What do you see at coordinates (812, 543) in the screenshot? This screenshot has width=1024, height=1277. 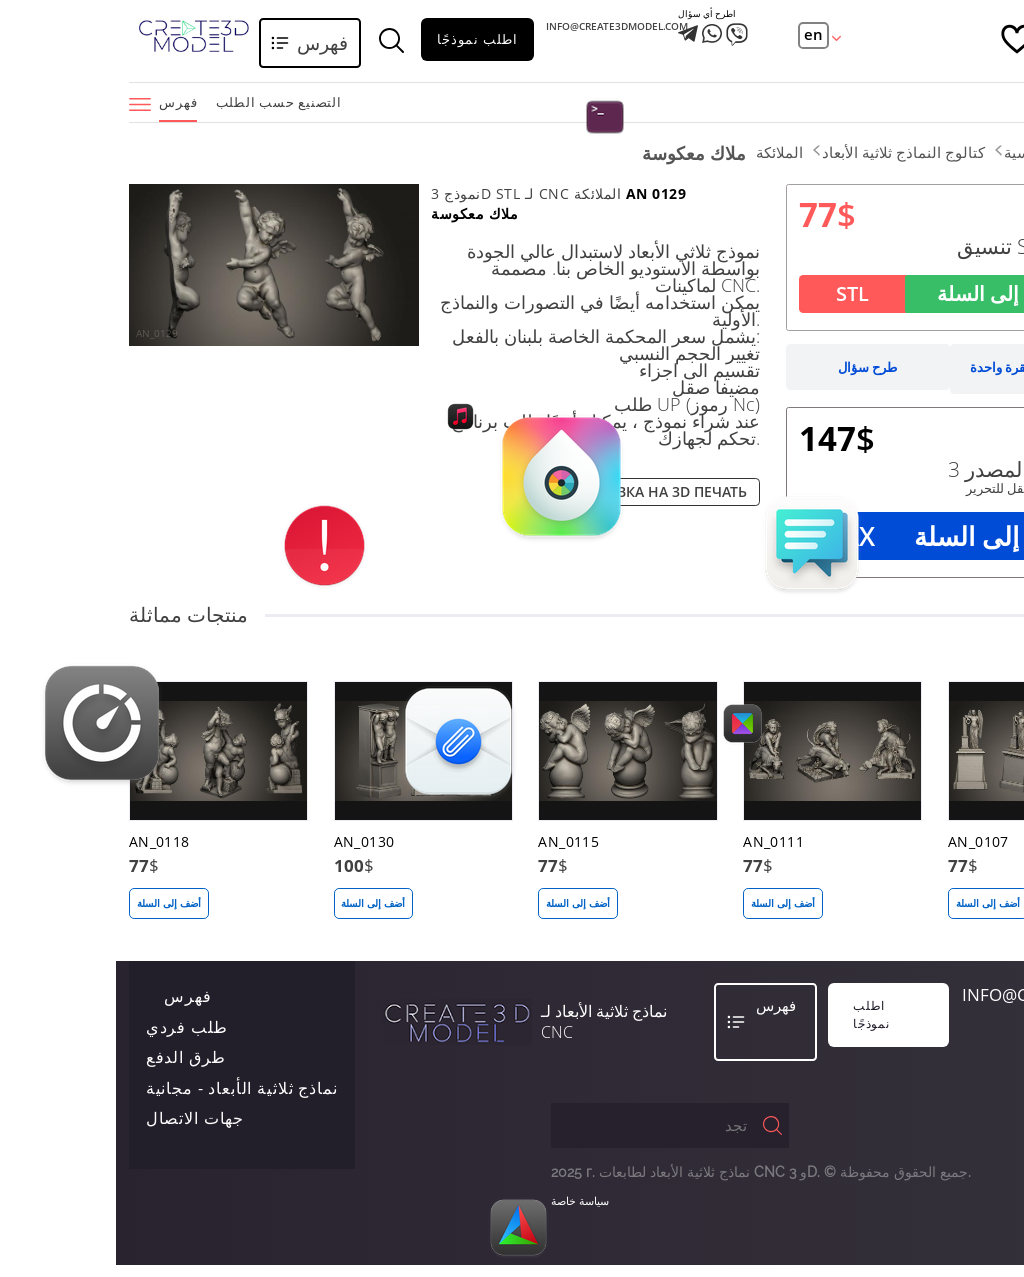 I see `open neochat messaging app` at bounding box center [812, 543].